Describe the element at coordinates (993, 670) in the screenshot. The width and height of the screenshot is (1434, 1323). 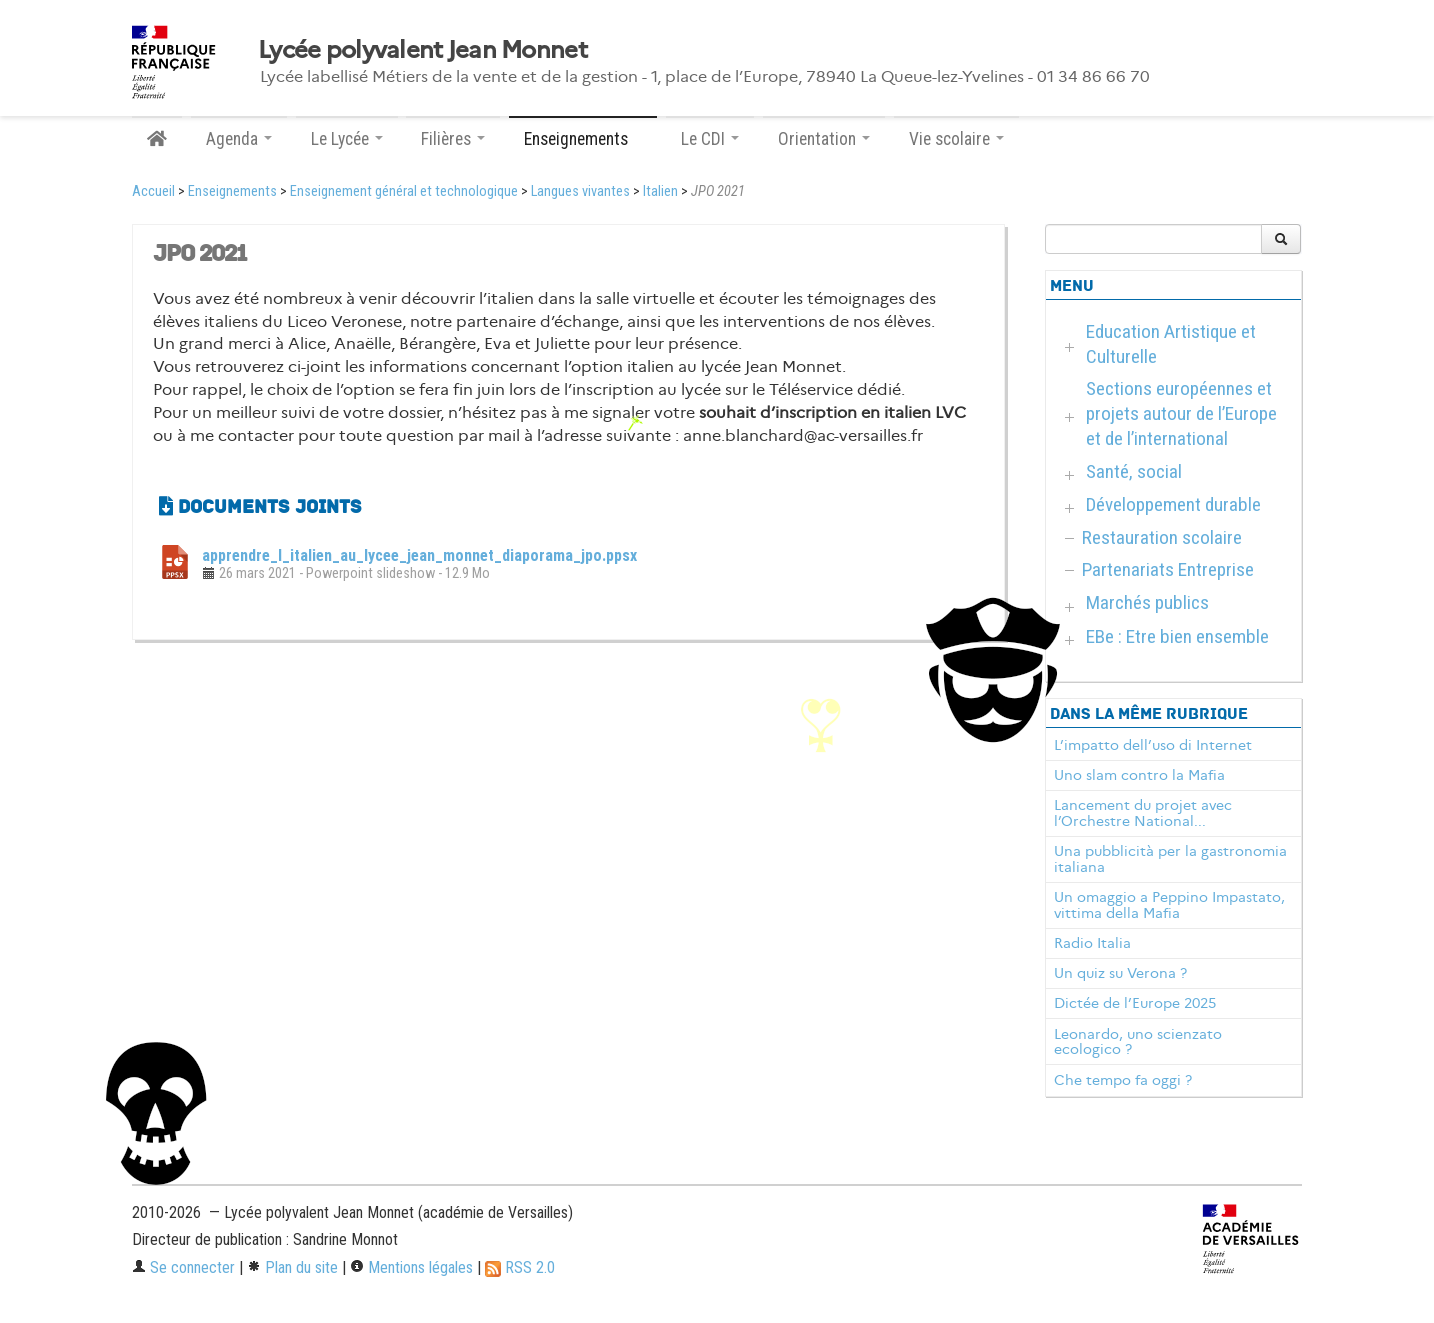
I see `contact law enforcement or security` at that location.